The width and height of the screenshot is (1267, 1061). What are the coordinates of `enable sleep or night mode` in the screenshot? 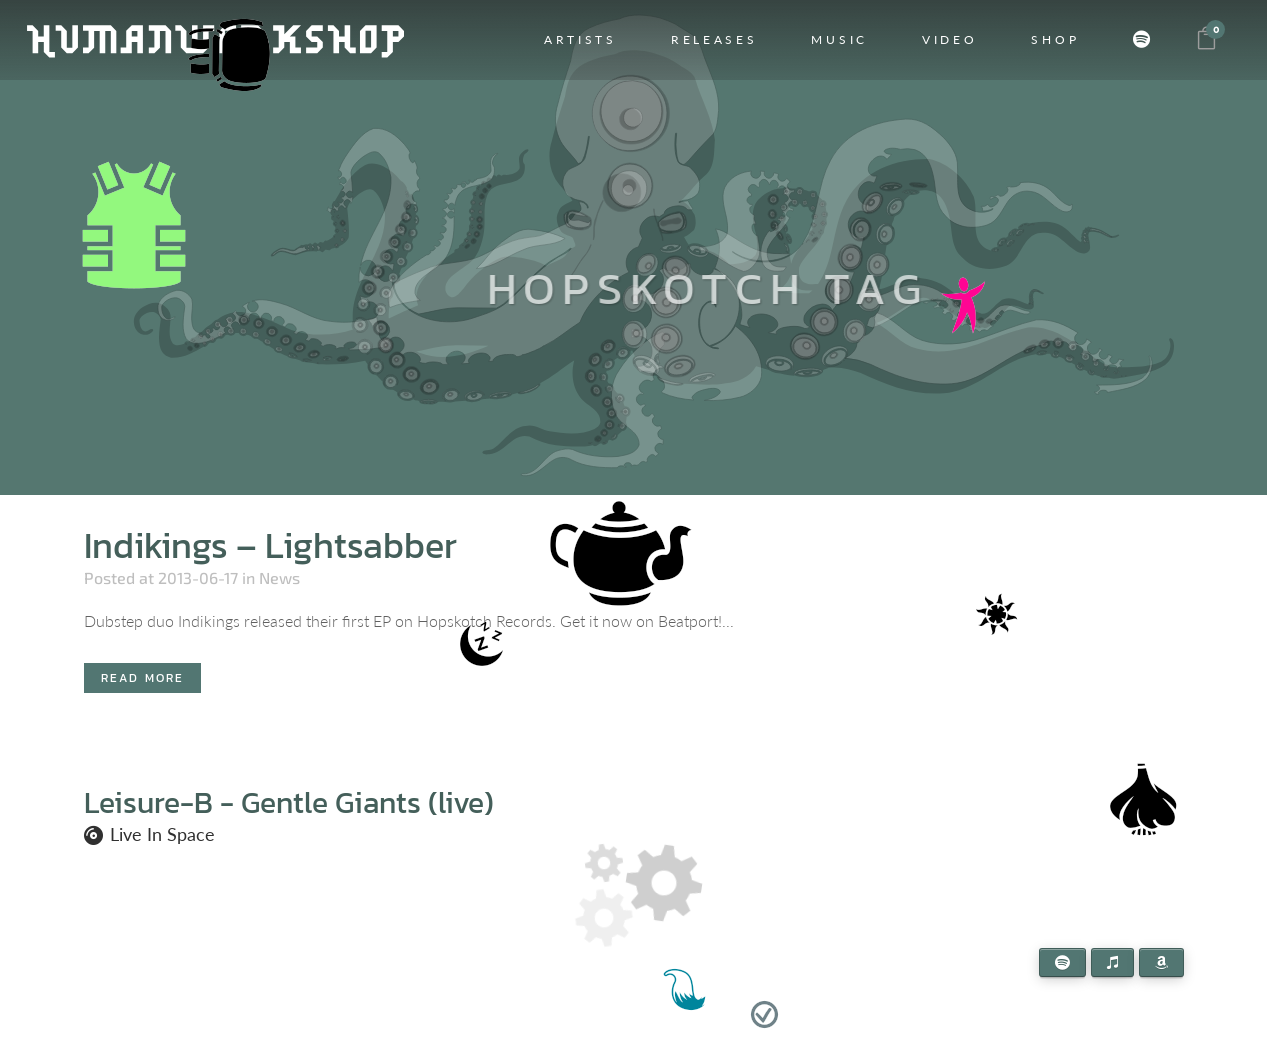 It's located at (482, 644).